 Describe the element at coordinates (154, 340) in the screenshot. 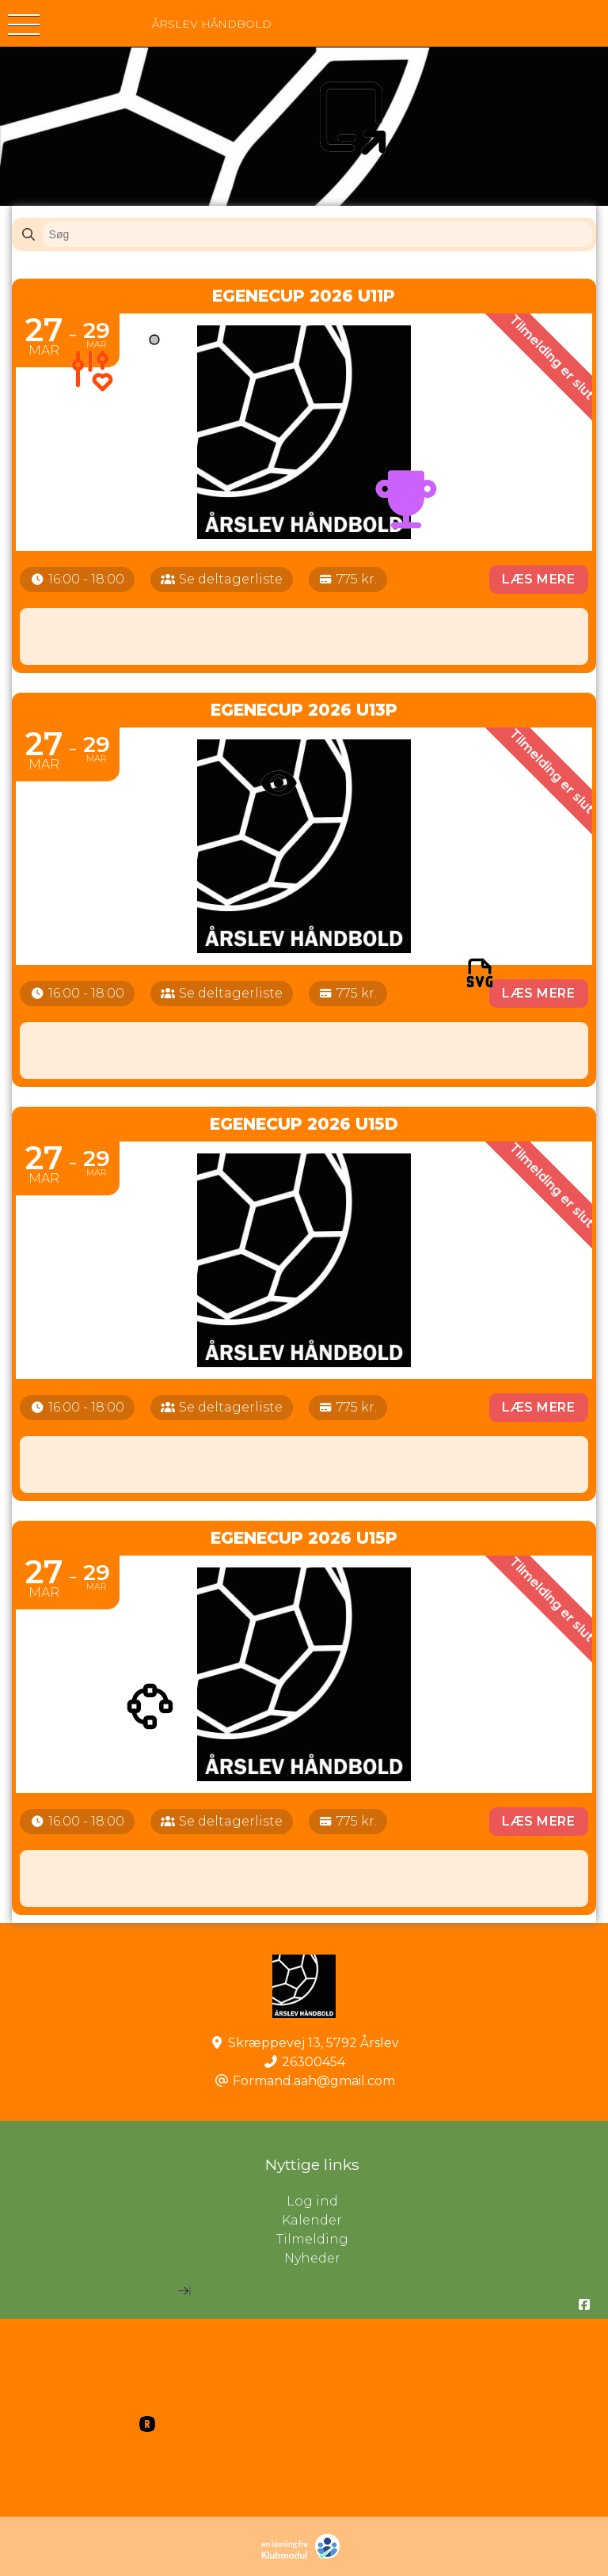

I see `indicates recording is available or ready` at that location.